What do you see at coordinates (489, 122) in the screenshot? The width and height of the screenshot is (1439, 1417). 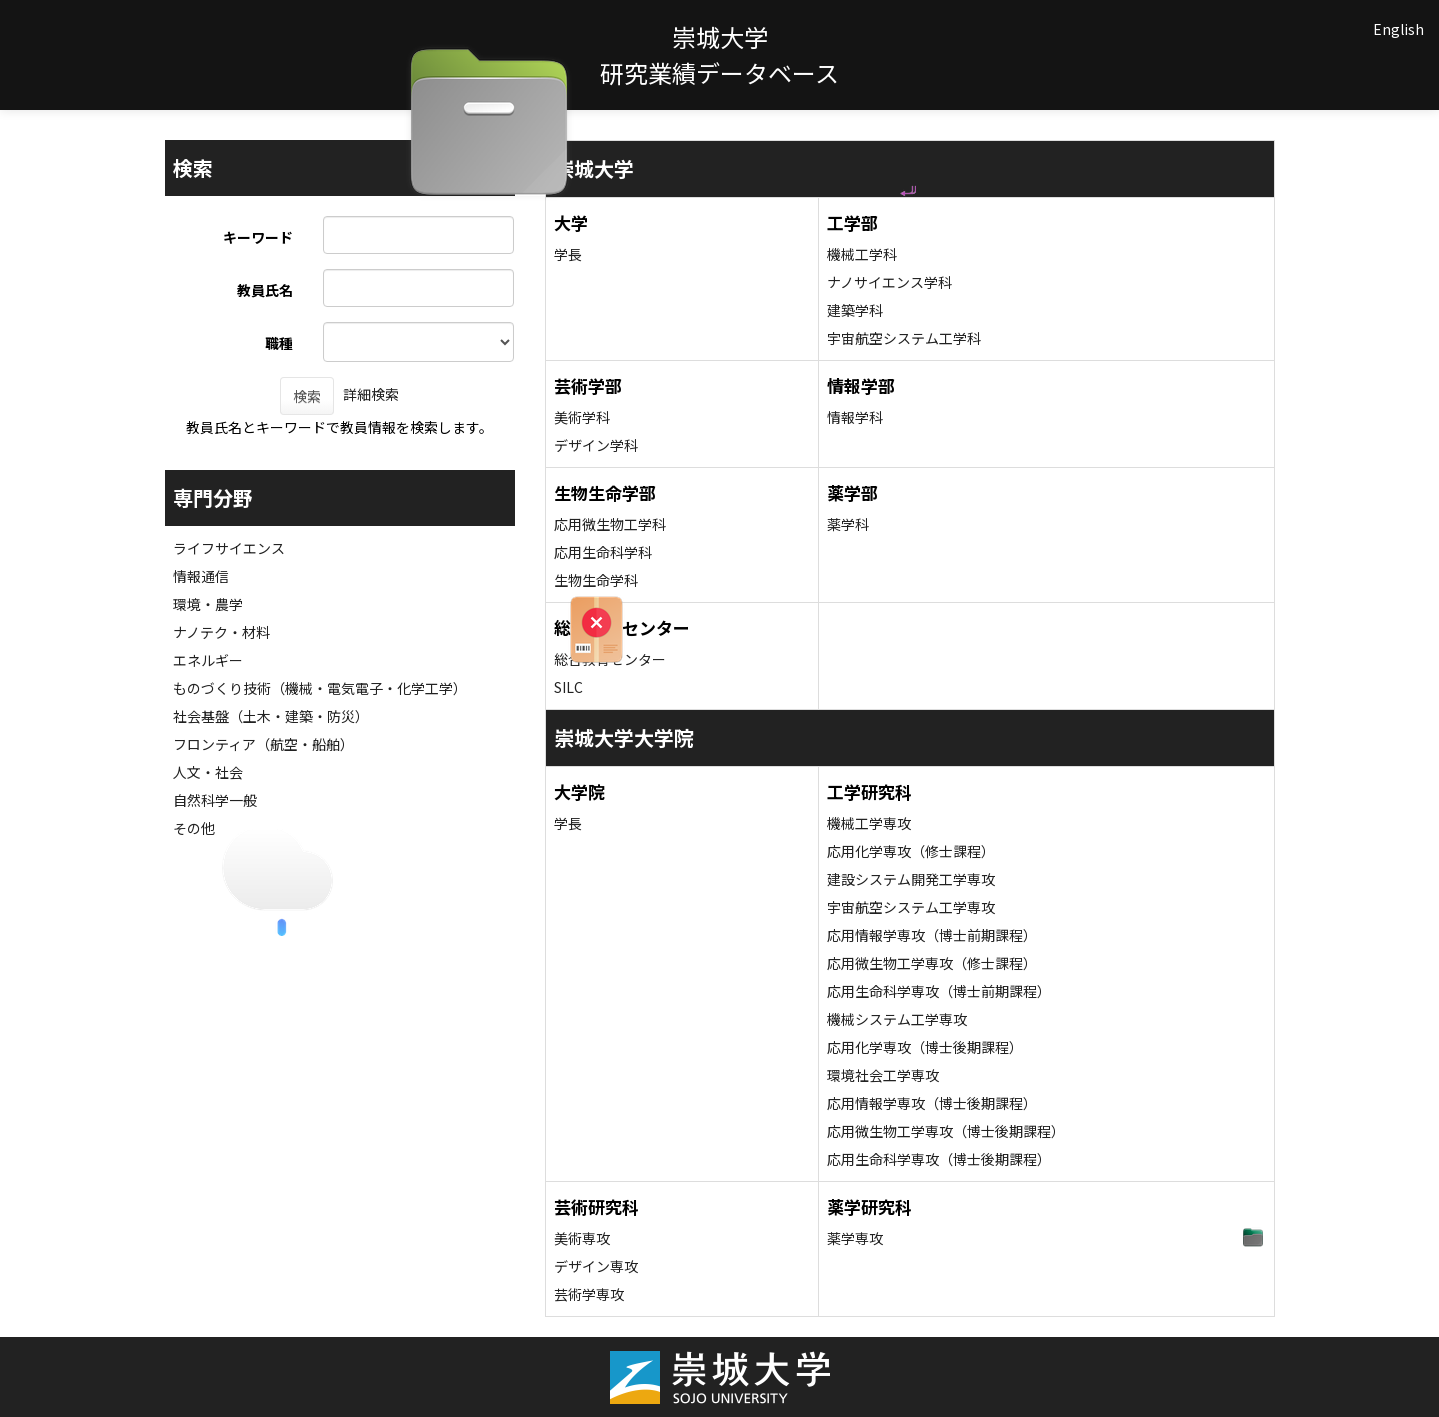 I see `open the file manager application` at bounding box center [489, 122].